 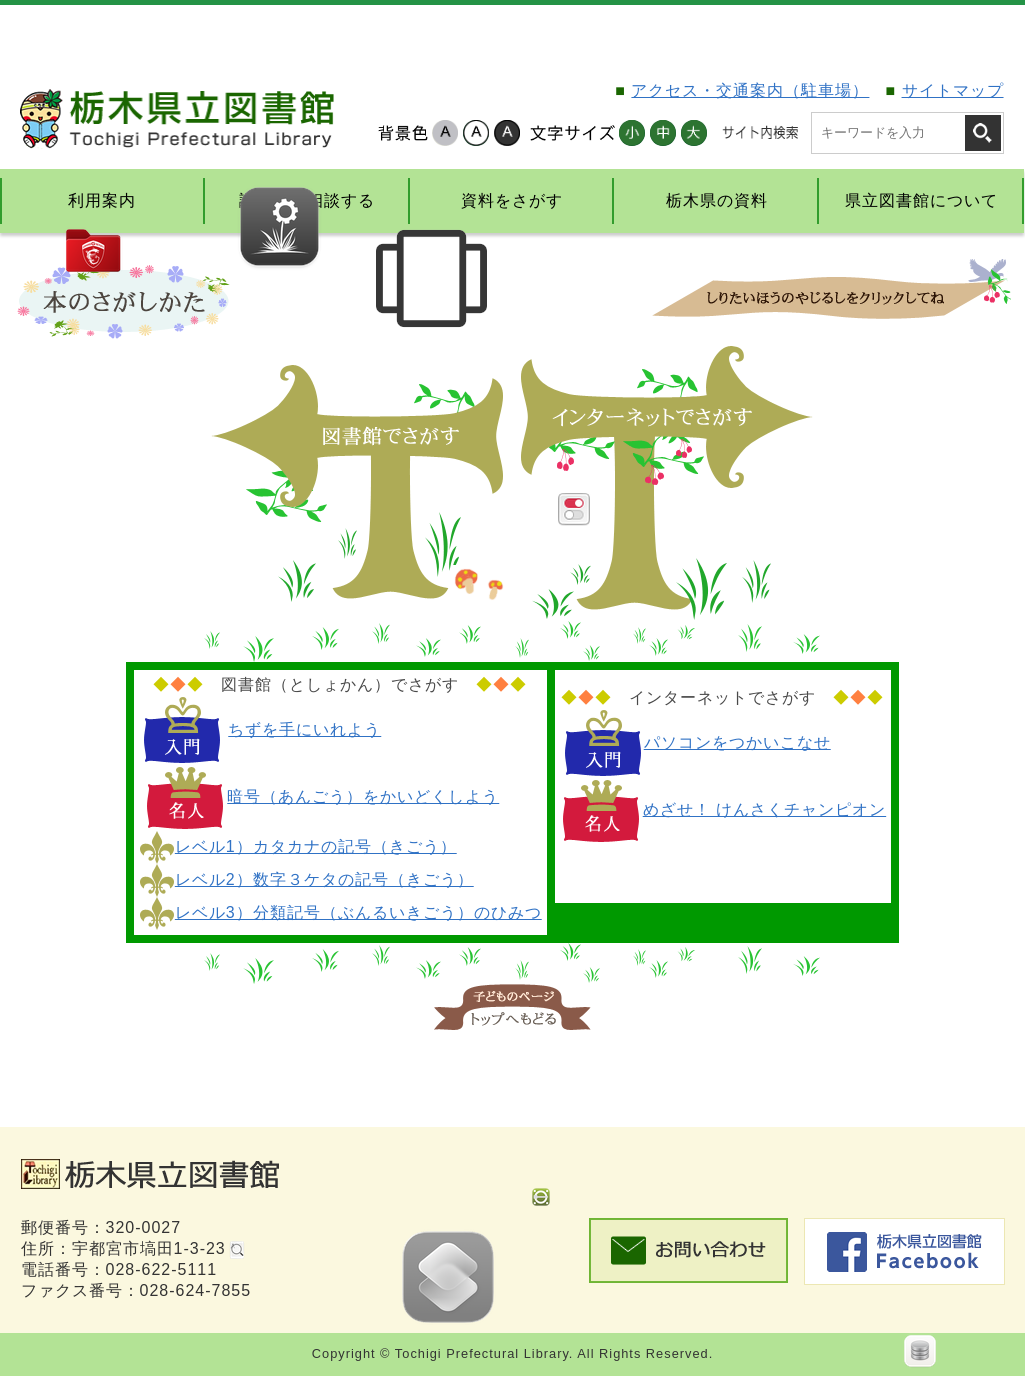 I want to click on access multitasking or window management settings, so click(x=431, y=278).